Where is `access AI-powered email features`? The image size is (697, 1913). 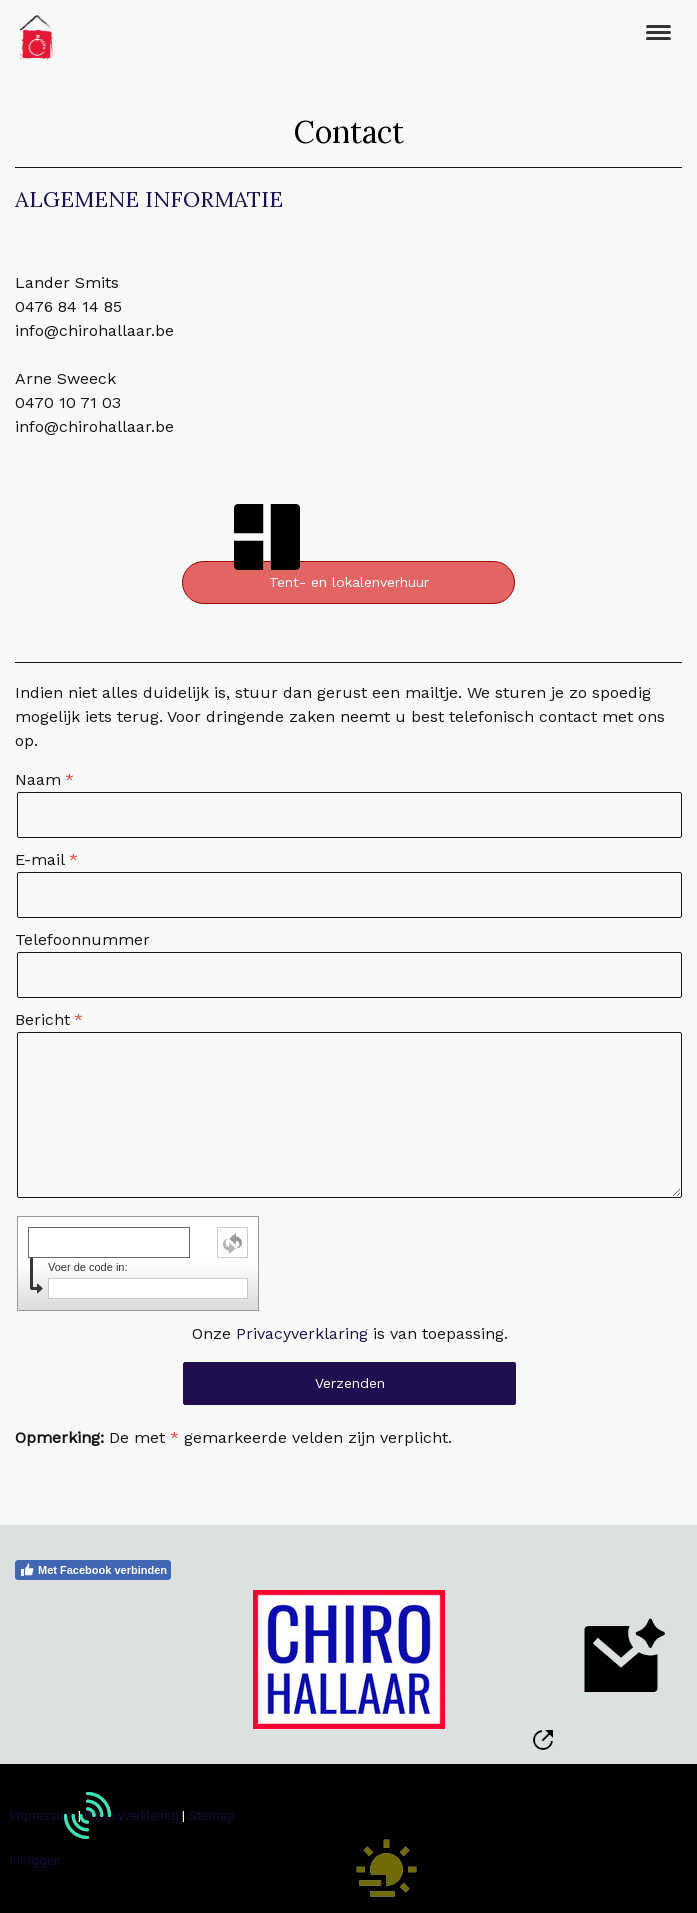
access AI-powered email features is located at coordinates (621, 1659).